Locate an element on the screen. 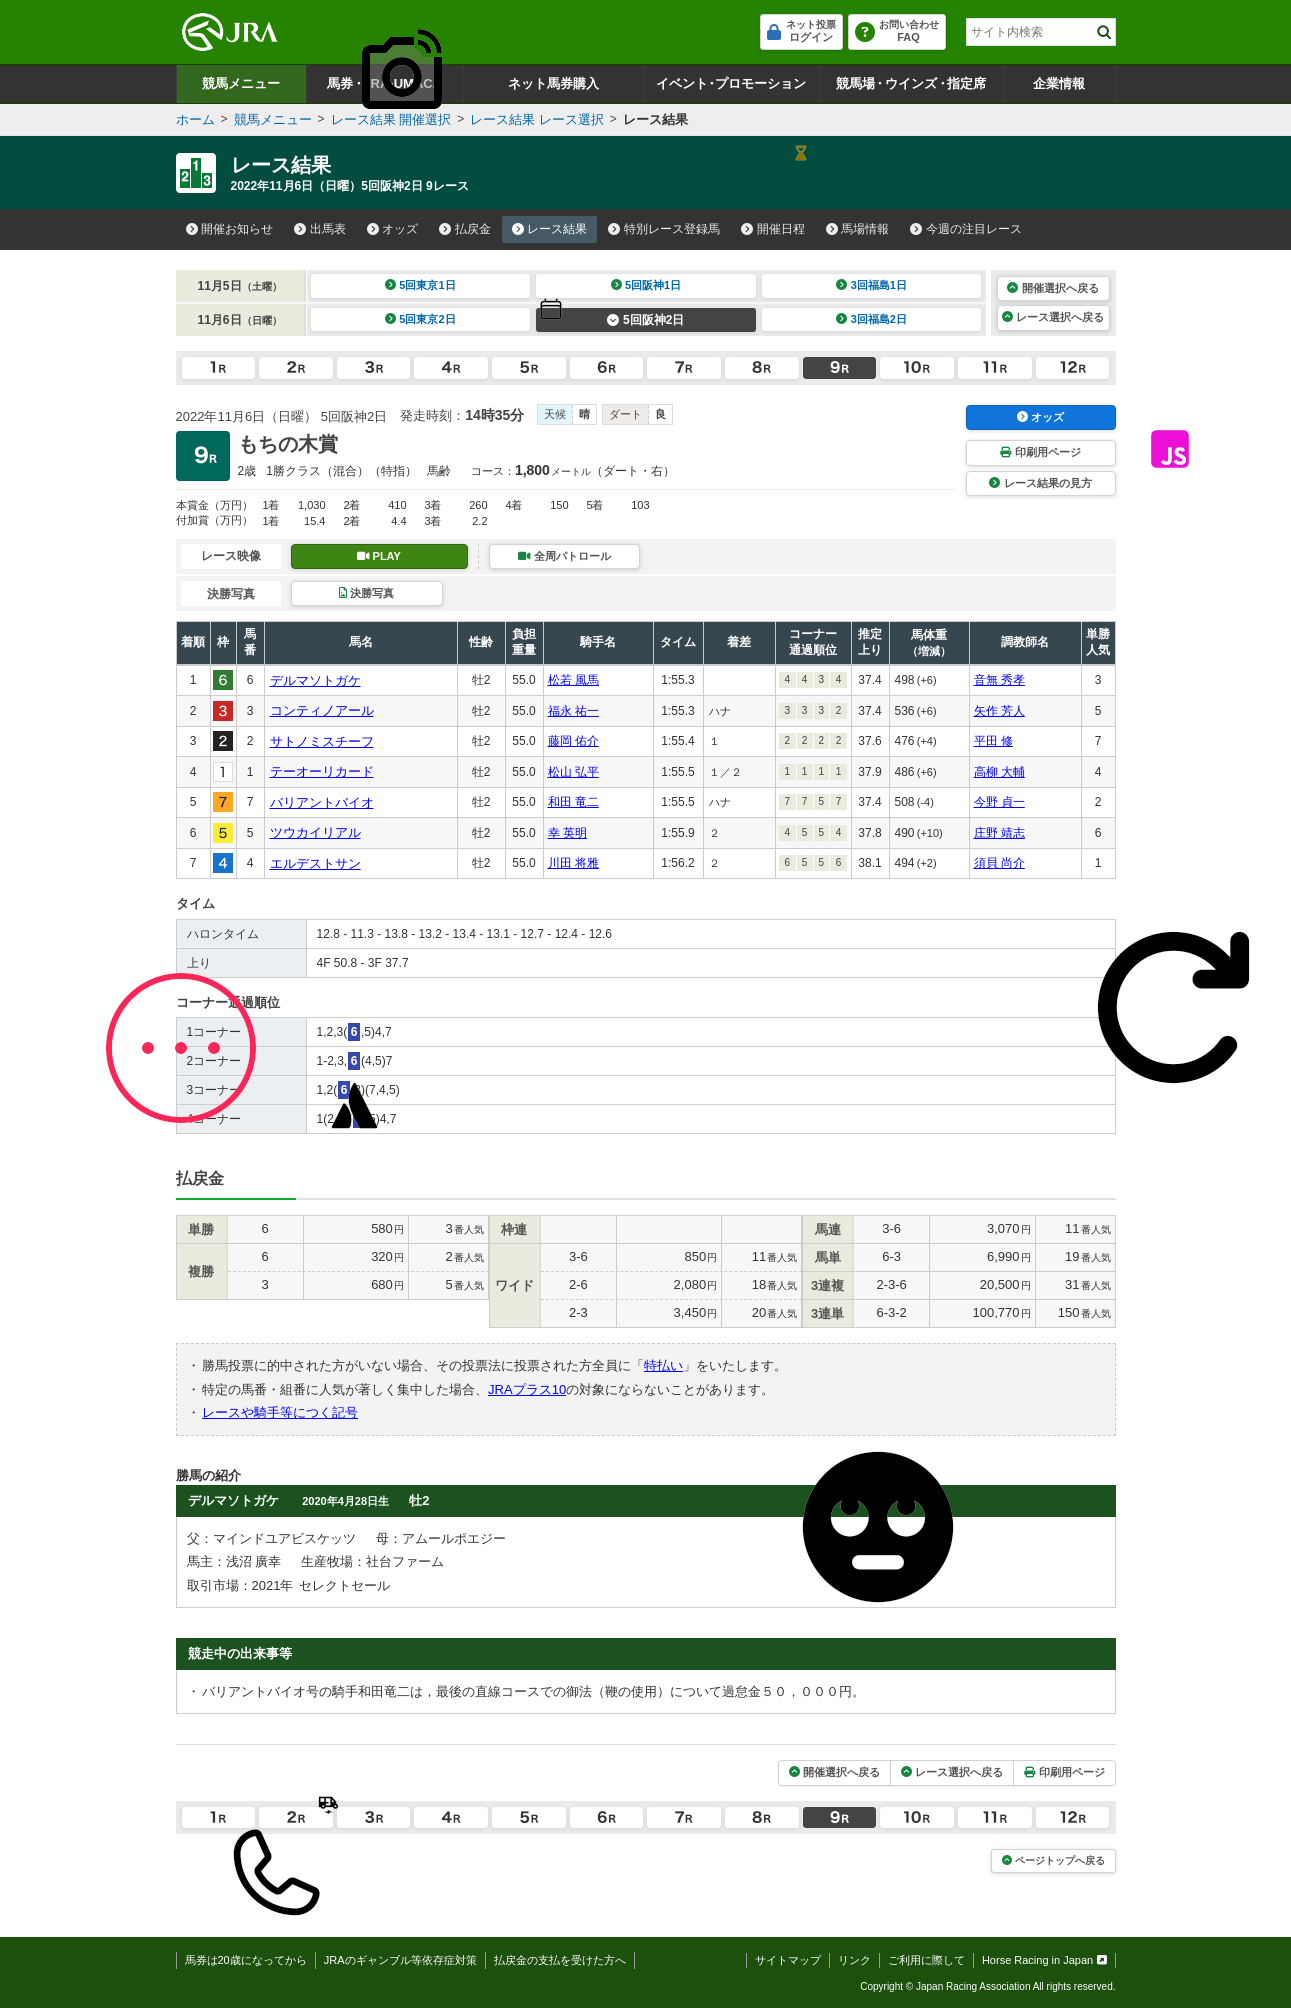 This screenshot has height=2008, width=1291. connect to a wireless or linked camera device is located at coordinates (402, 69).